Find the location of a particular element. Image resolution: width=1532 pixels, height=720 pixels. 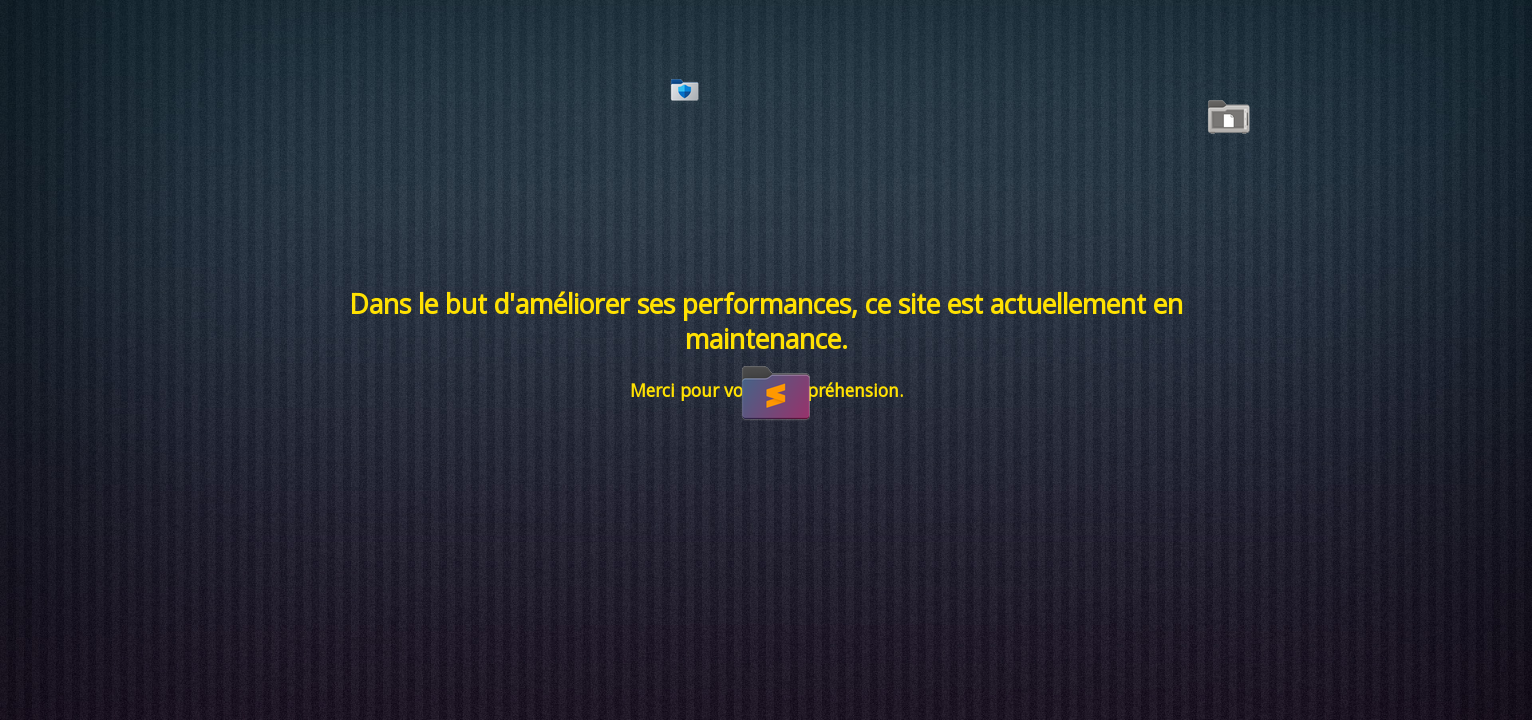

open microsoft defender security files folder is located at coordinates (684, 90).